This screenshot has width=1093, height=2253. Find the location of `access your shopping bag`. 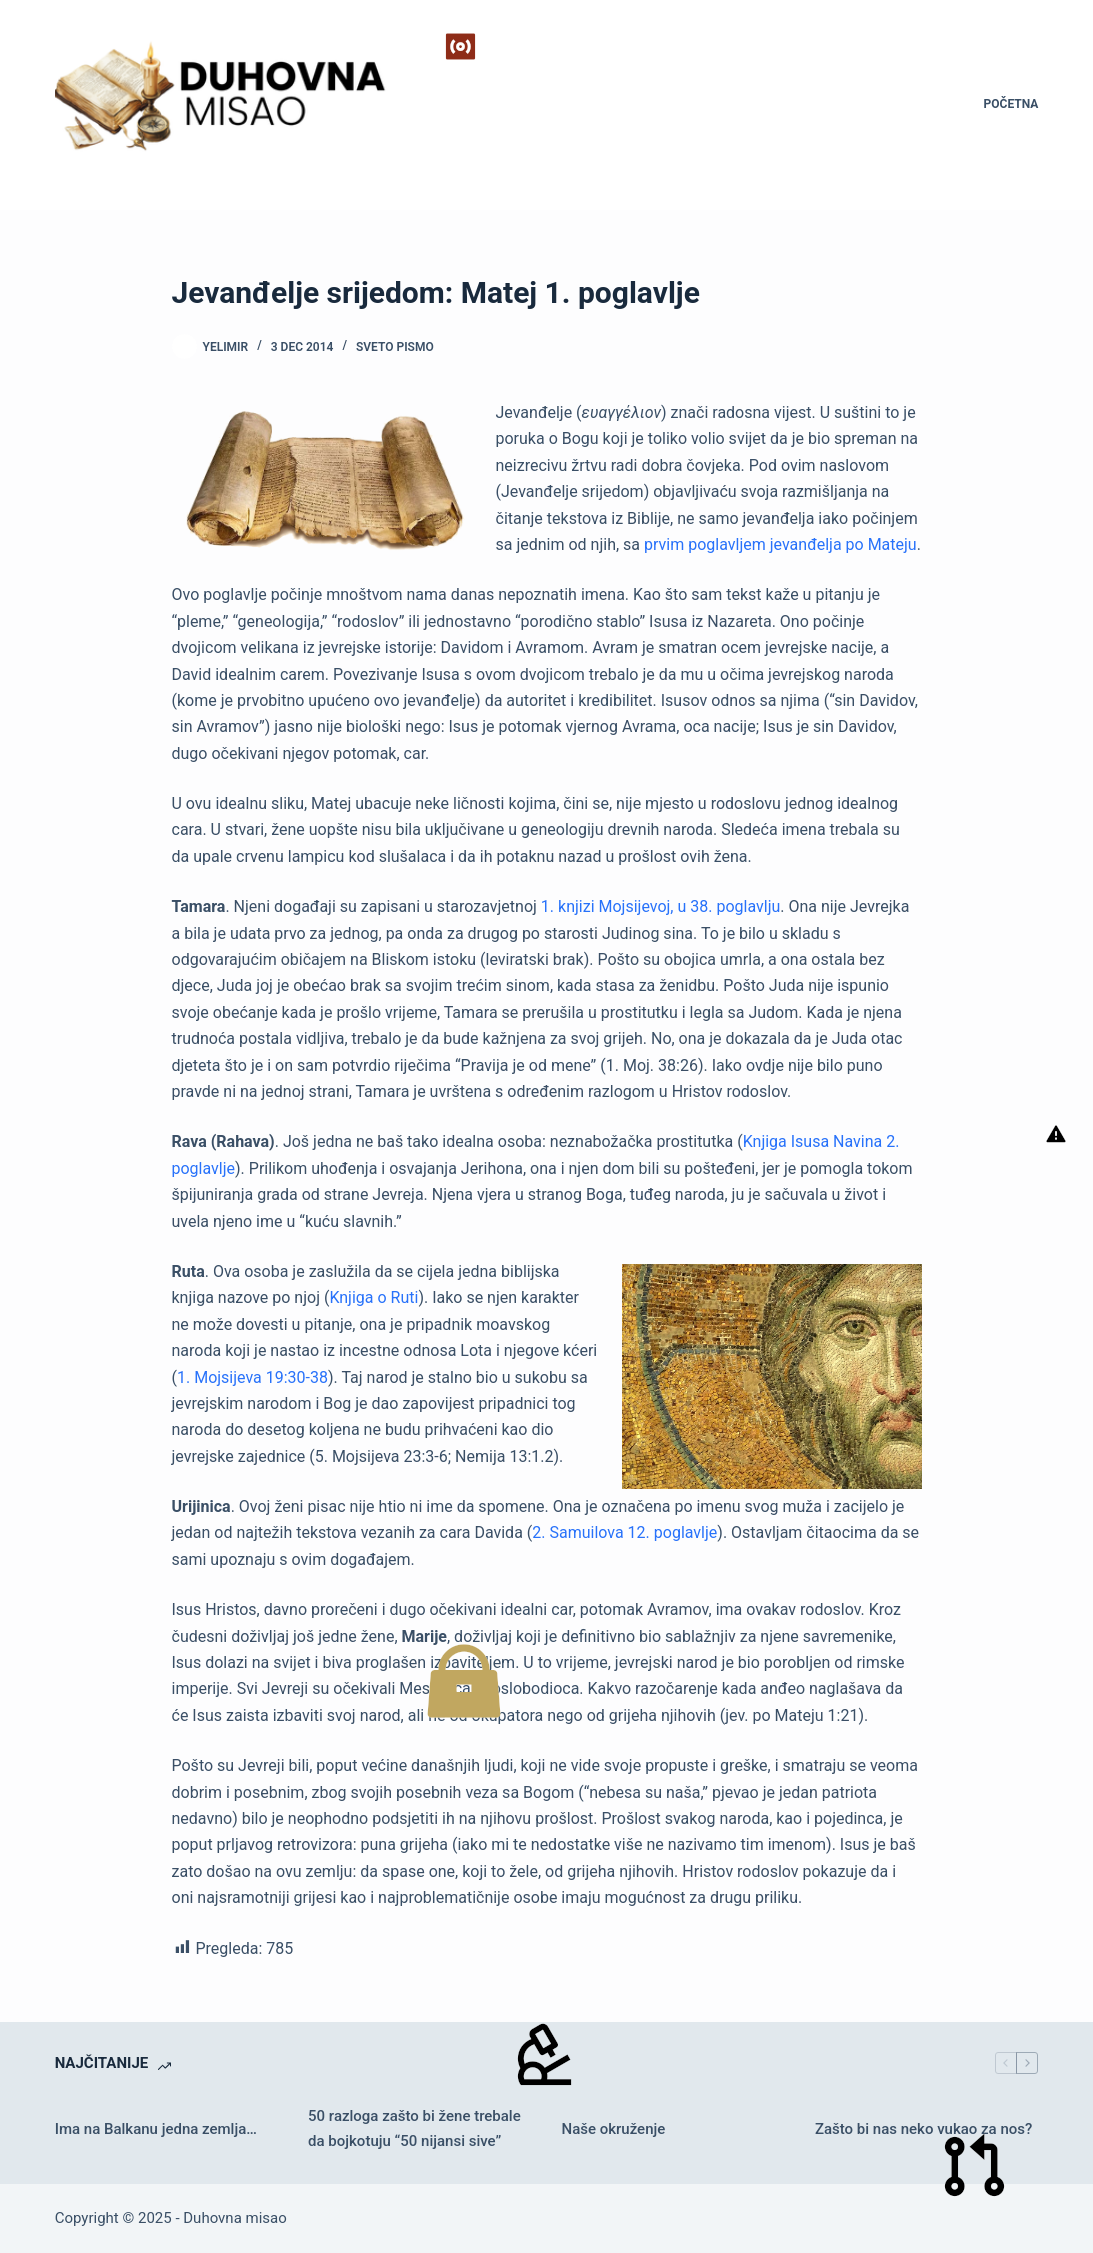

access your shopping bag is located at coordinates (464, 1681).